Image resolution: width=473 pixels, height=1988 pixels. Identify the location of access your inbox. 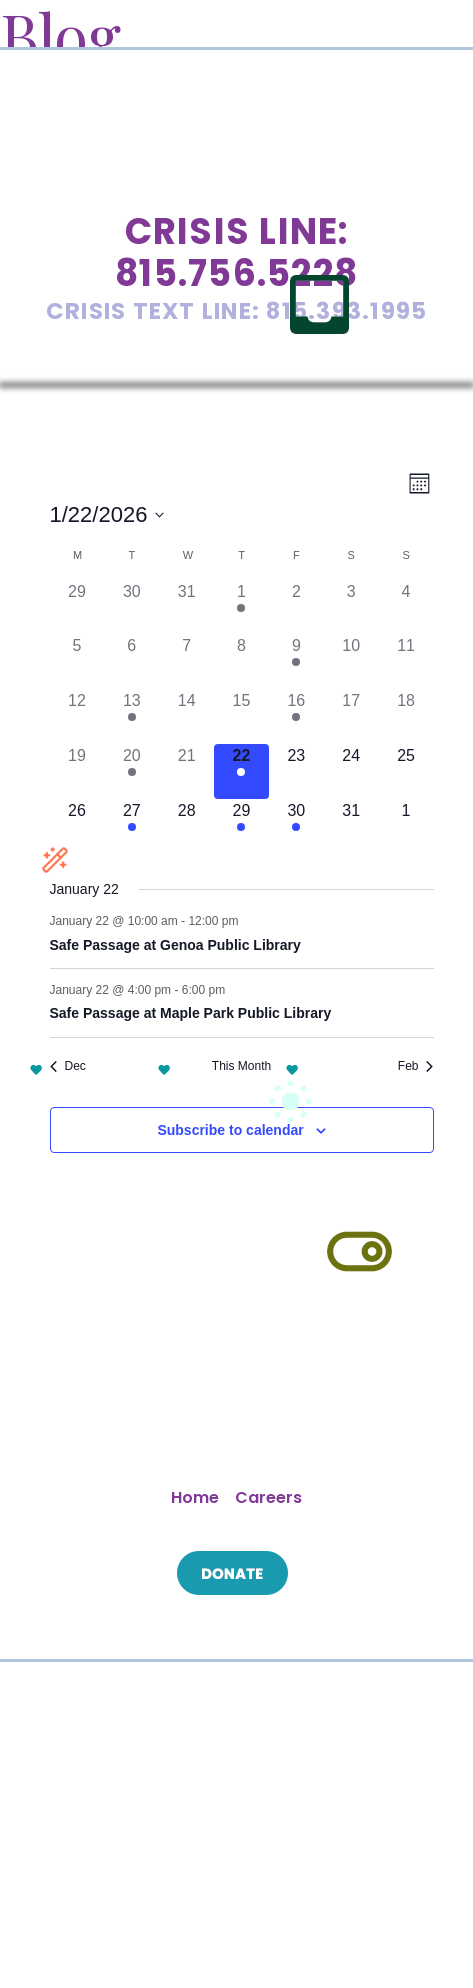
(319, 304).